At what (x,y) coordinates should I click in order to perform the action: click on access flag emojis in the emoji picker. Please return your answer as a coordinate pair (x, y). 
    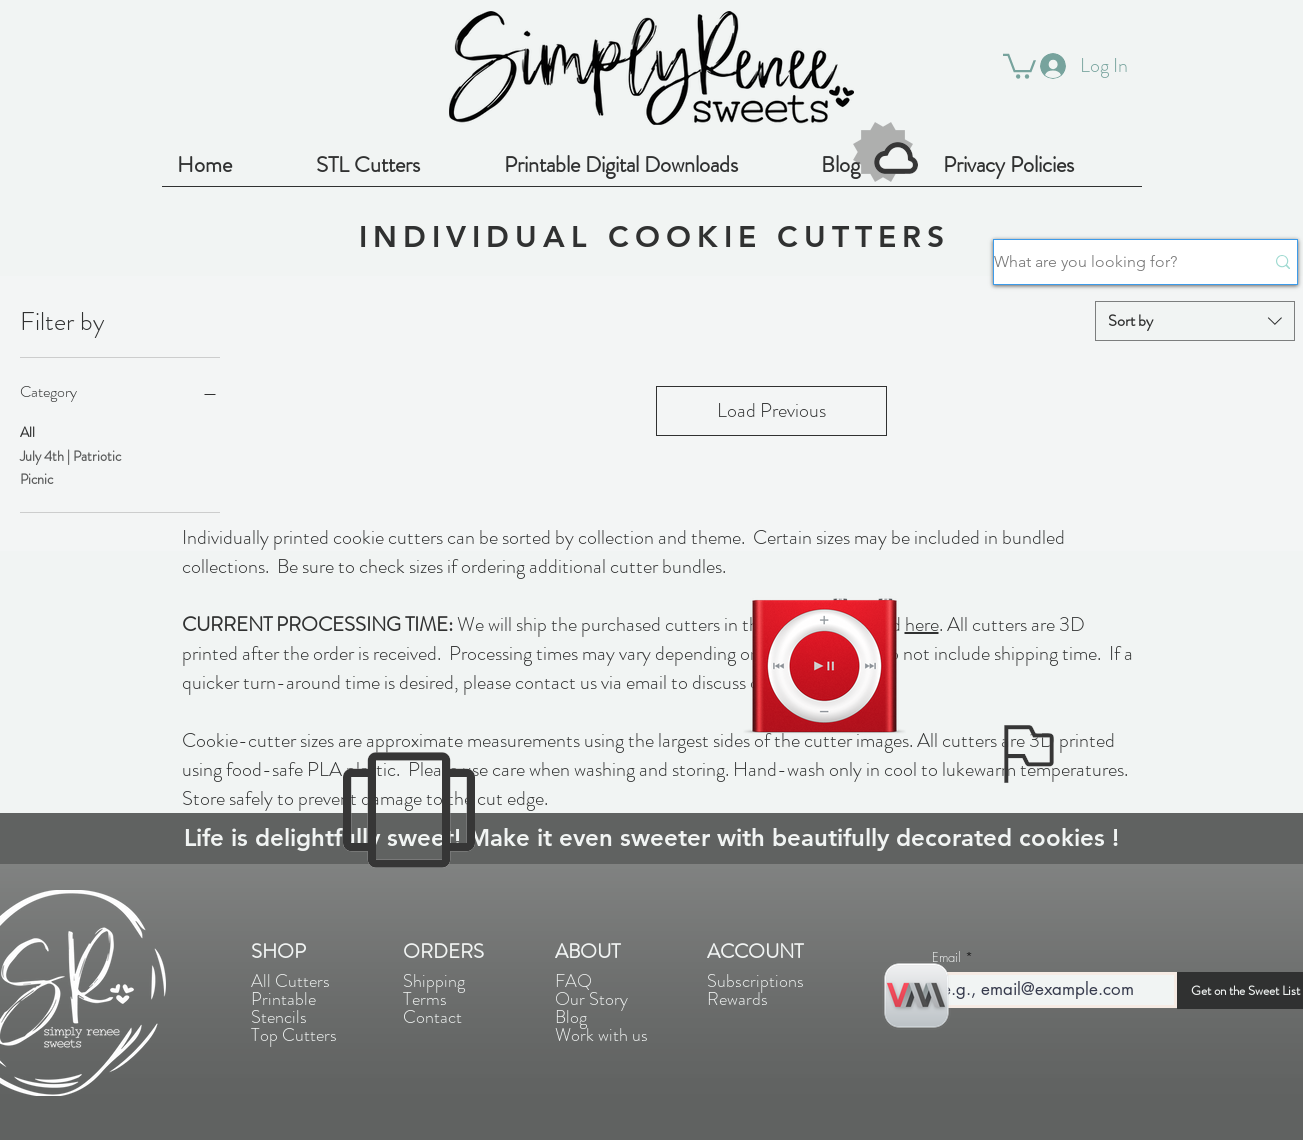
    Looking at the image, I should click on (1029, 754).